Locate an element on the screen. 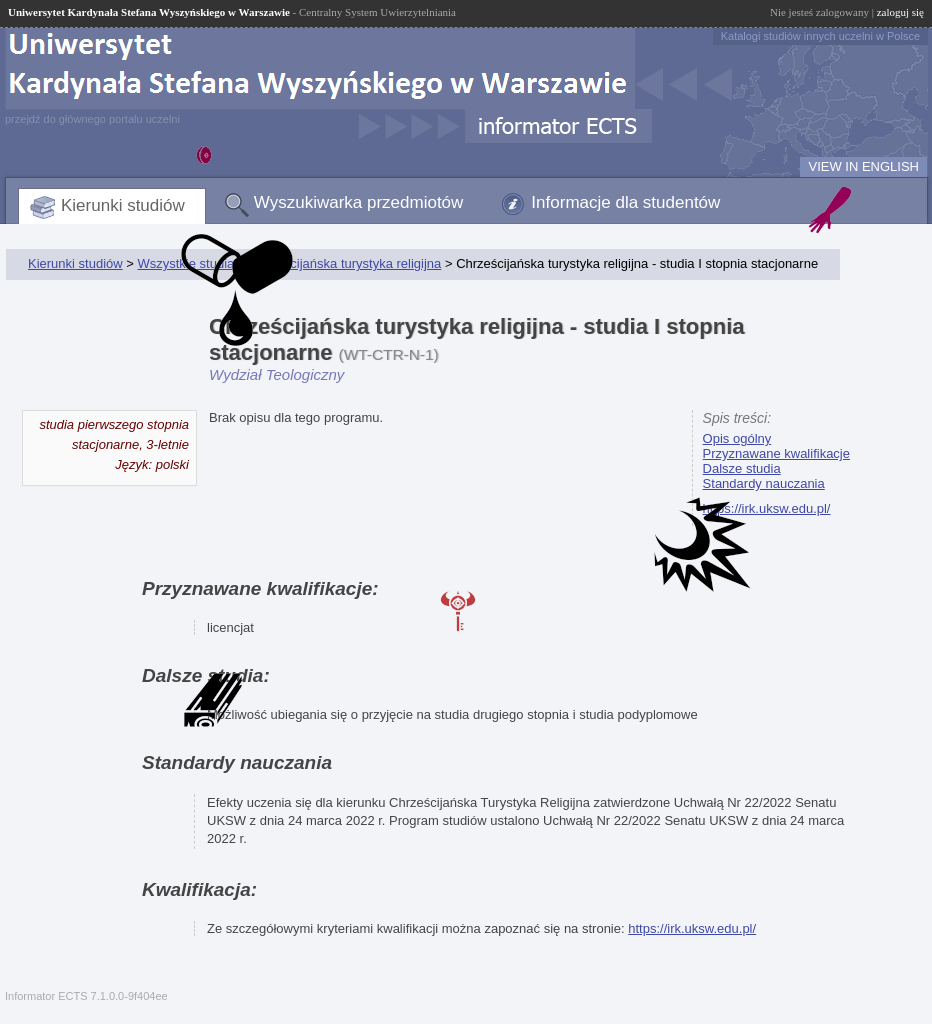  select arm or forearm body part is located at coordinates (830, 210).